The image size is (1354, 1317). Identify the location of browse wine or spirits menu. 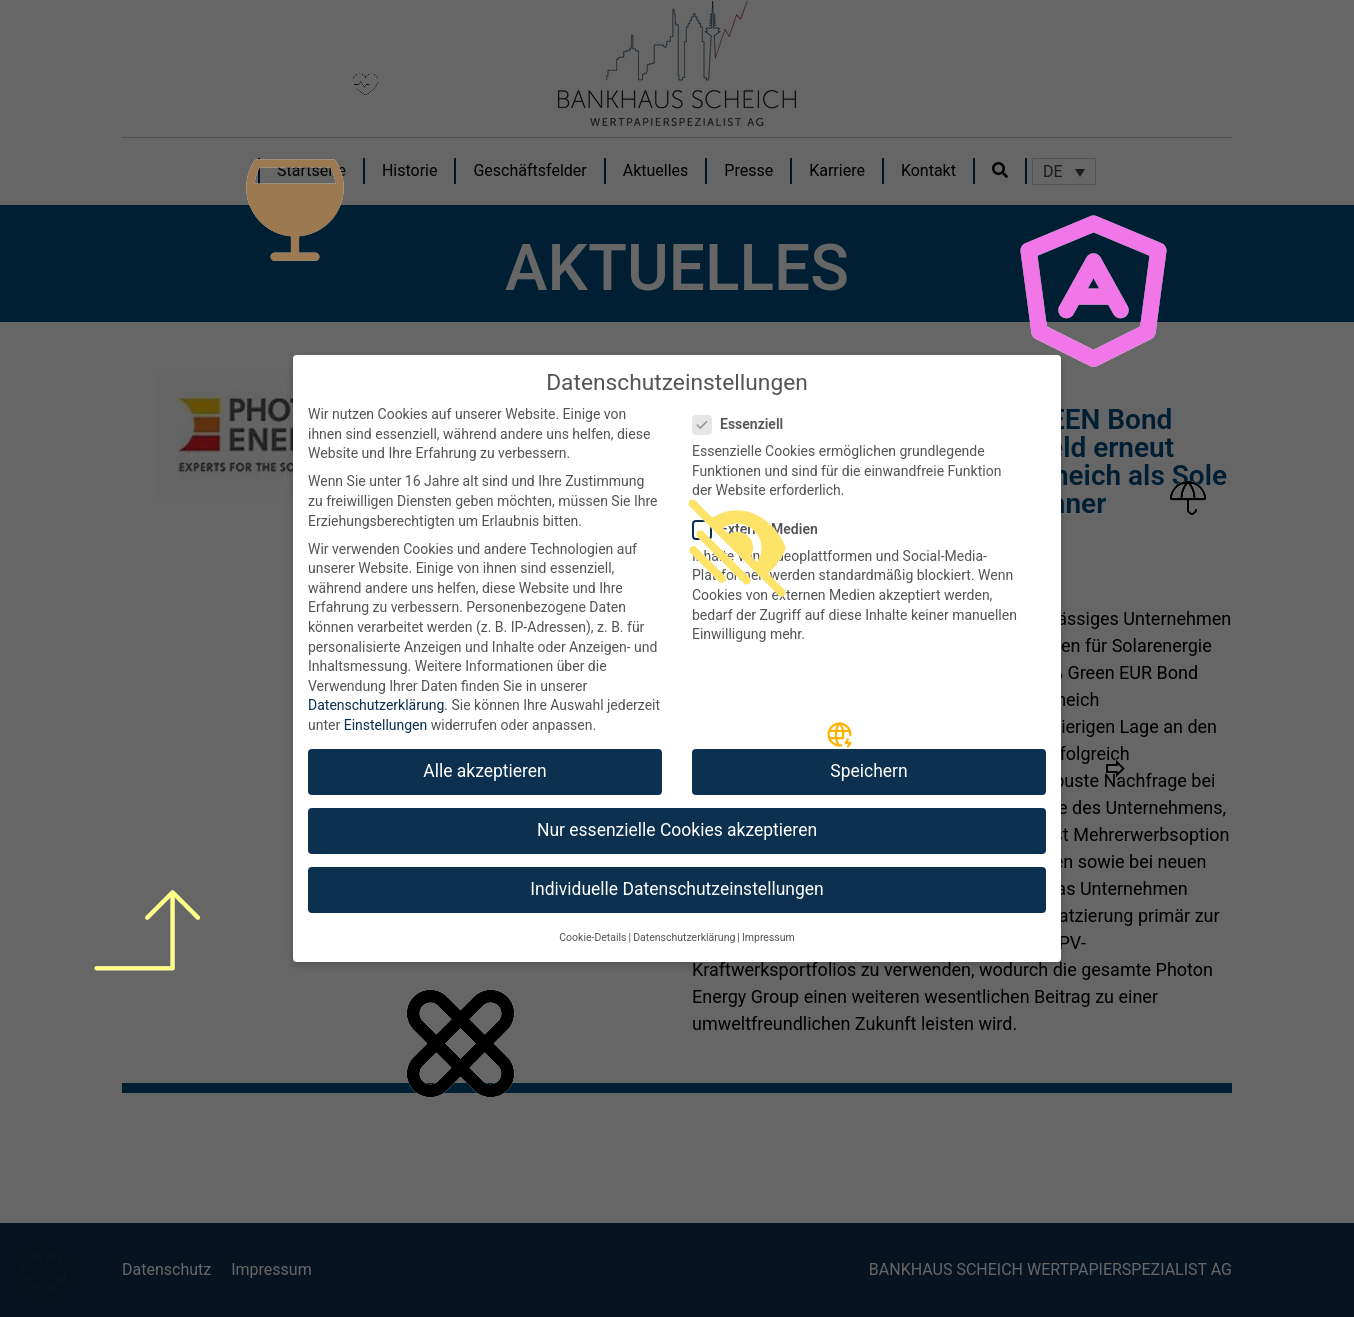
(295, 208).